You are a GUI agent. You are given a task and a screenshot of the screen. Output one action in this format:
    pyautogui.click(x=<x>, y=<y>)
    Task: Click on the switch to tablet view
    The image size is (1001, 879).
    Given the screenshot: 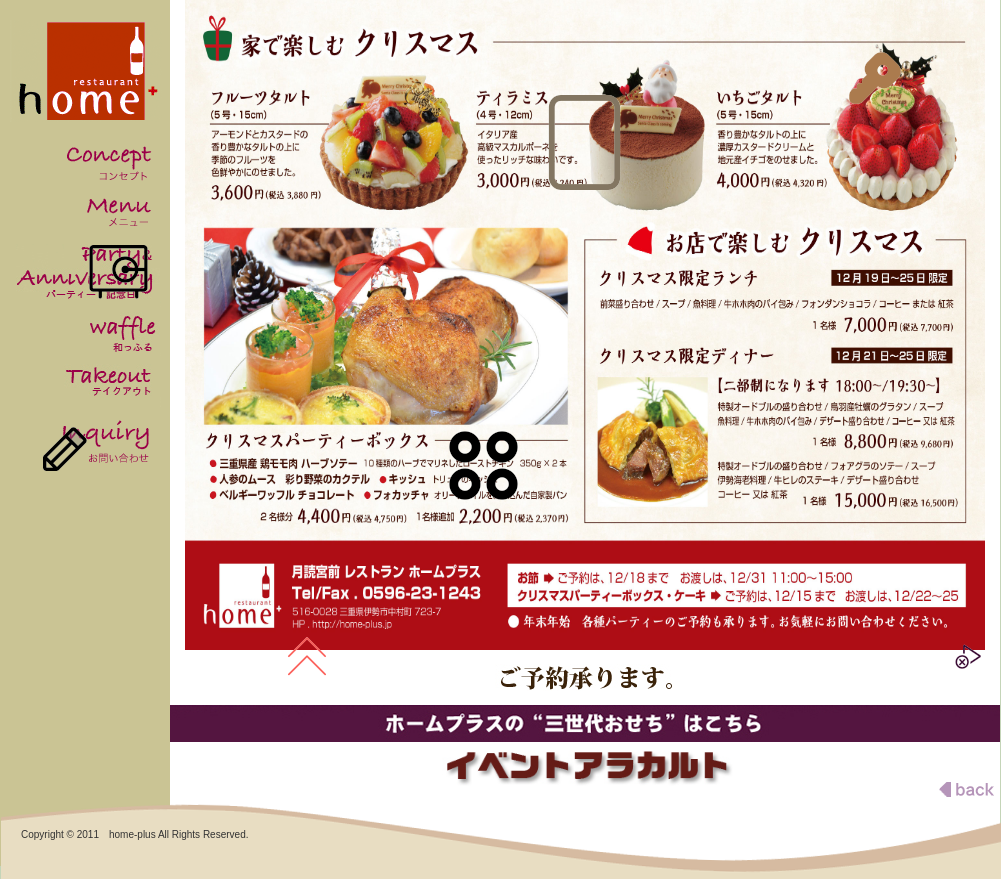 What is the action you would take?
    pyautogui.click(x=584, y=142)
    